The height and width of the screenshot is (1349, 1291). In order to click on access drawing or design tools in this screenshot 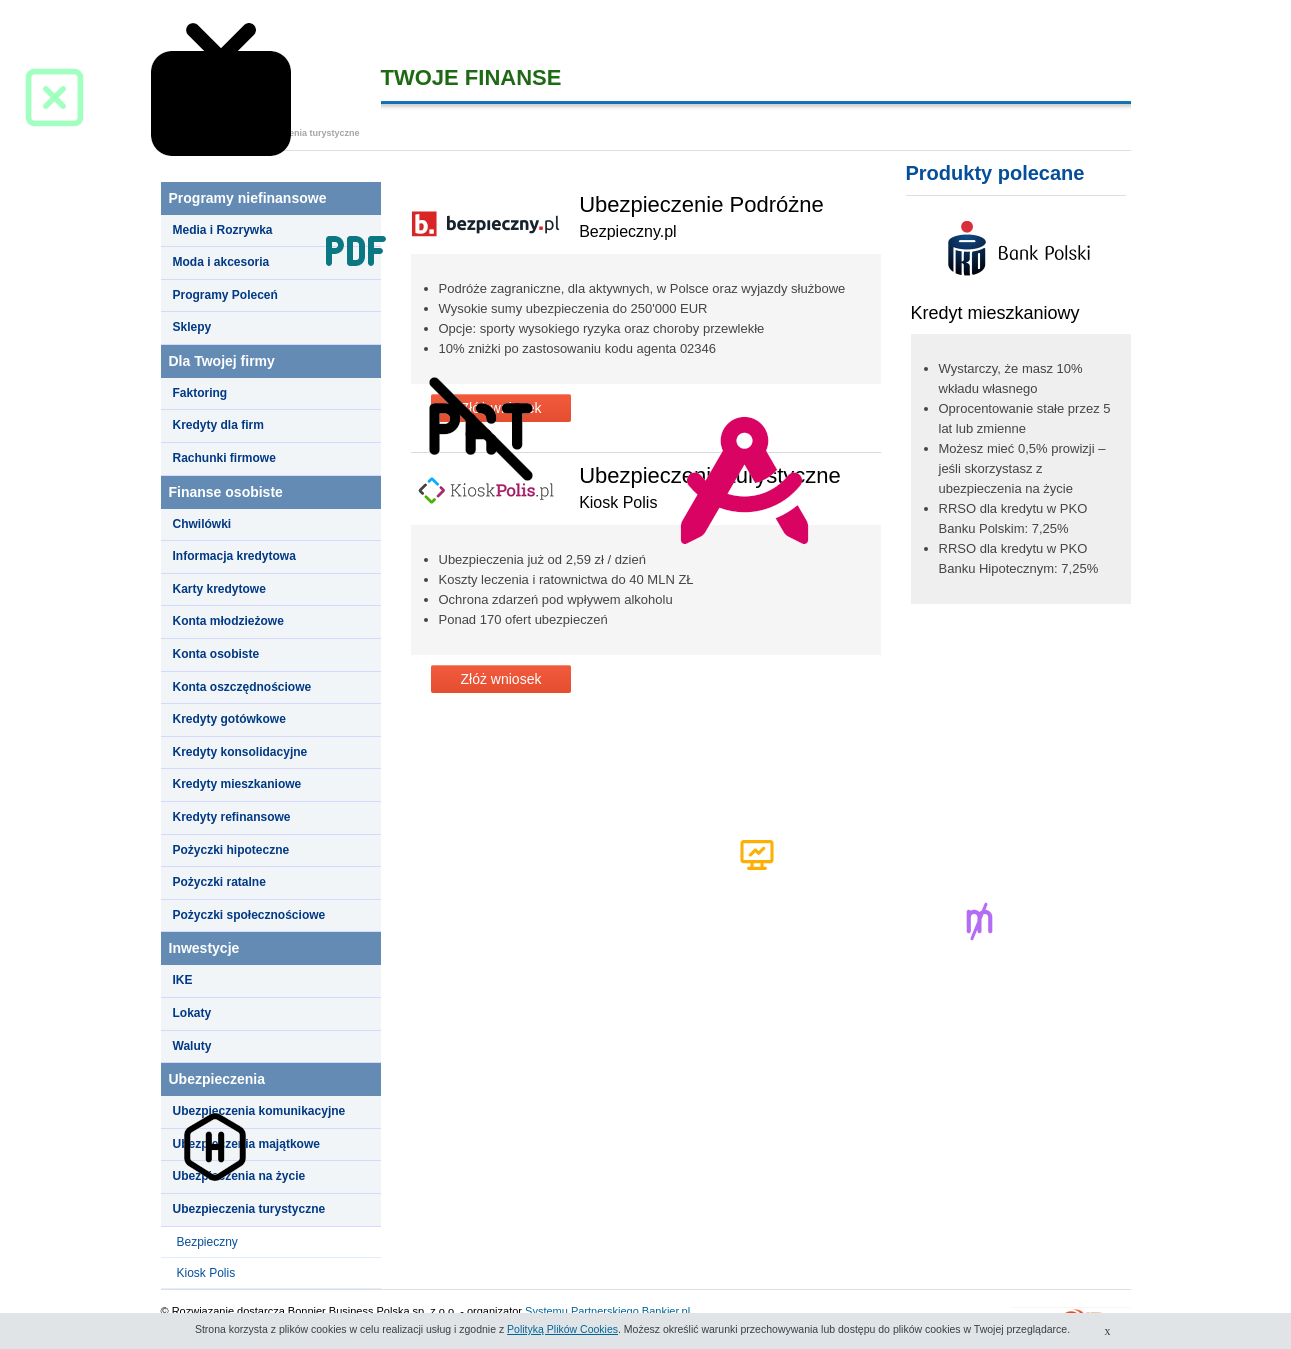, I will do `click(744, 480)`.